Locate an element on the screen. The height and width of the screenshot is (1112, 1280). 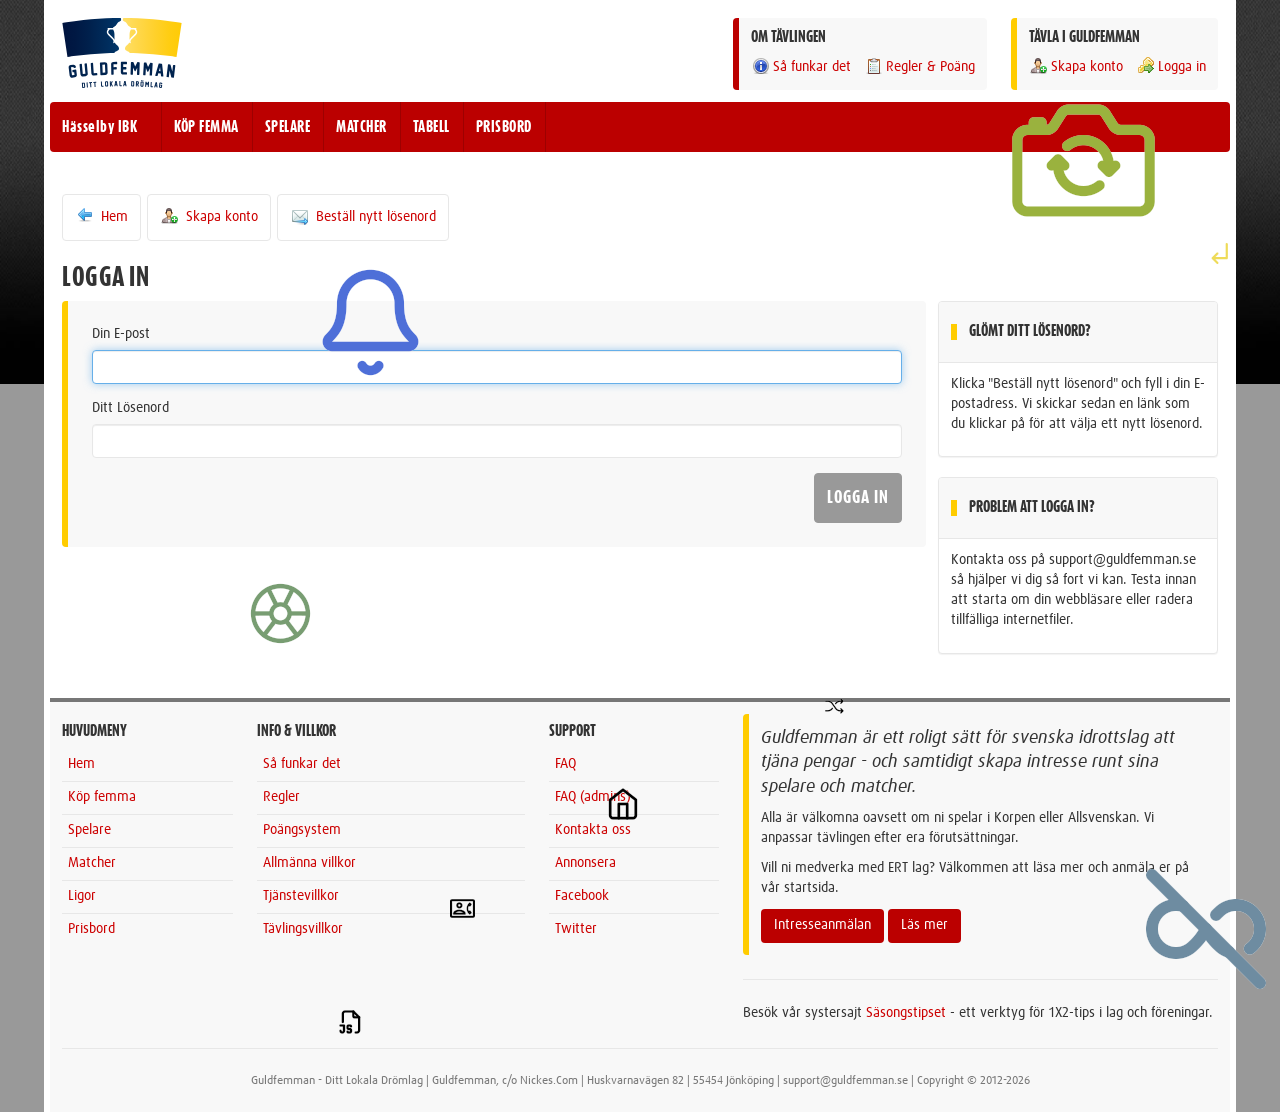
view contact's phone information is located at coordinates (462, 908).